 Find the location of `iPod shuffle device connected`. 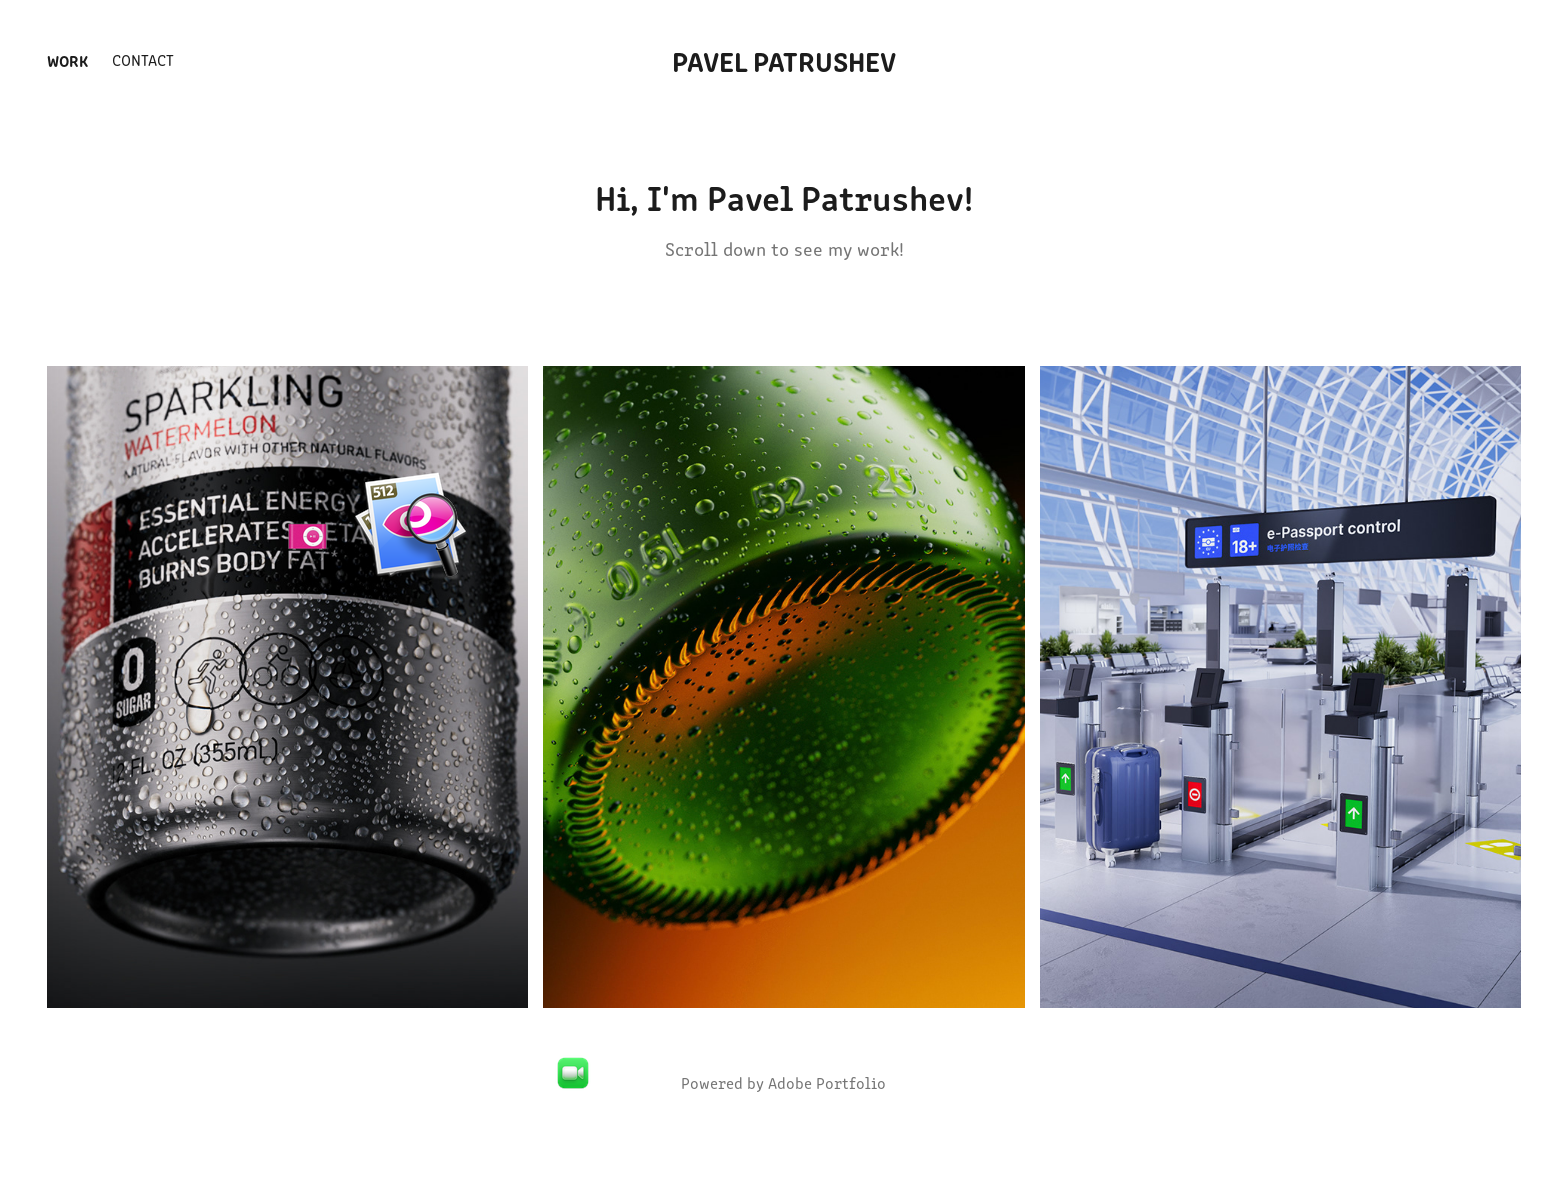

iPod shuffle device connected is located at coordinates (307, 529).